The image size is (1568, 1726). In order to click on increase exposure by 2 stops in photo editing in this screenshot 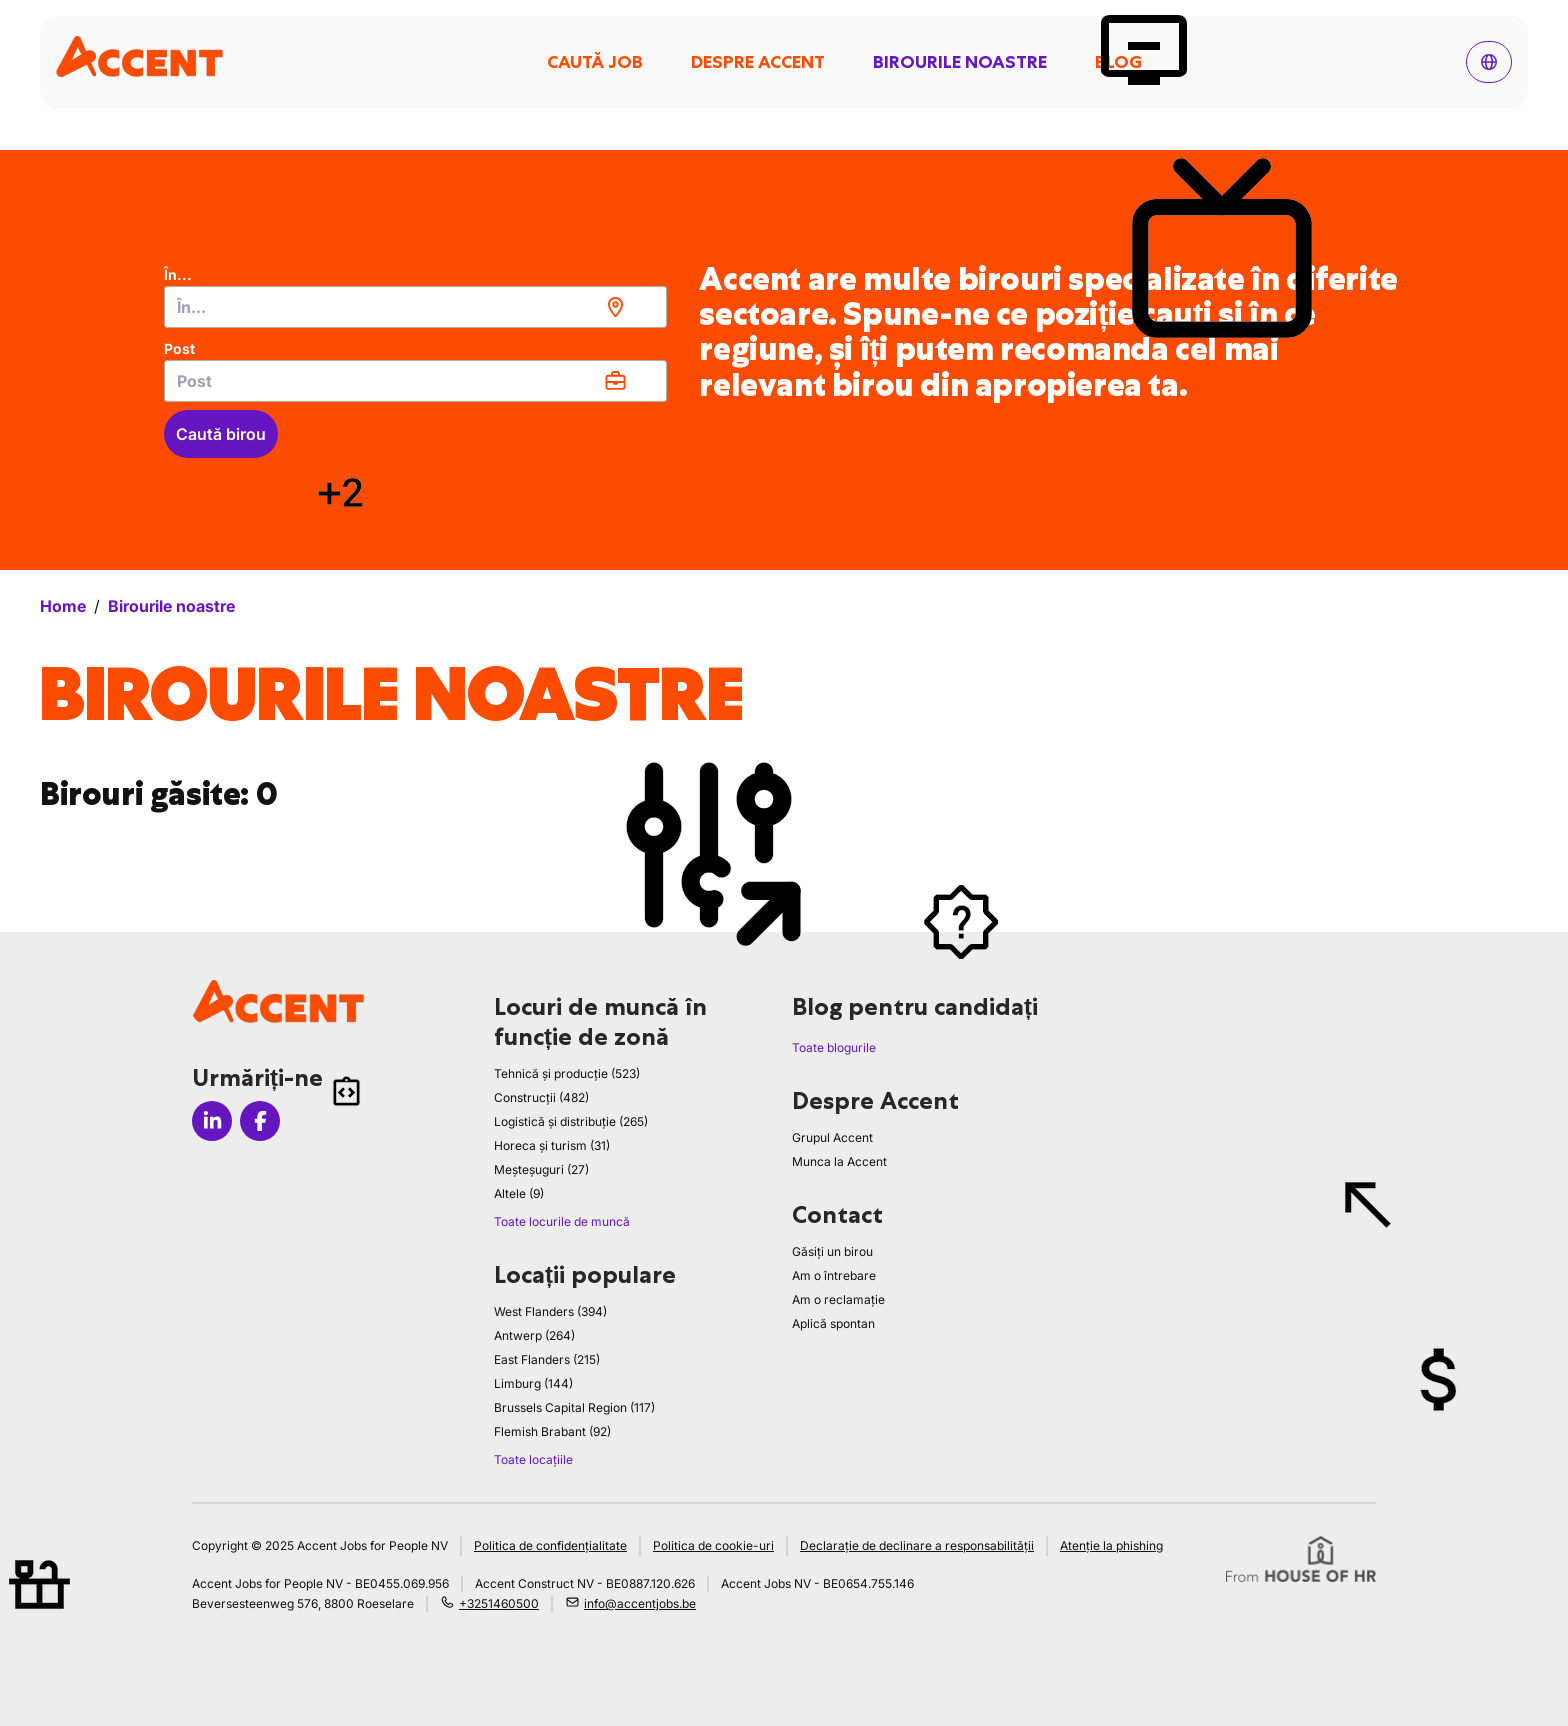, I will do `click(340, 493)`.